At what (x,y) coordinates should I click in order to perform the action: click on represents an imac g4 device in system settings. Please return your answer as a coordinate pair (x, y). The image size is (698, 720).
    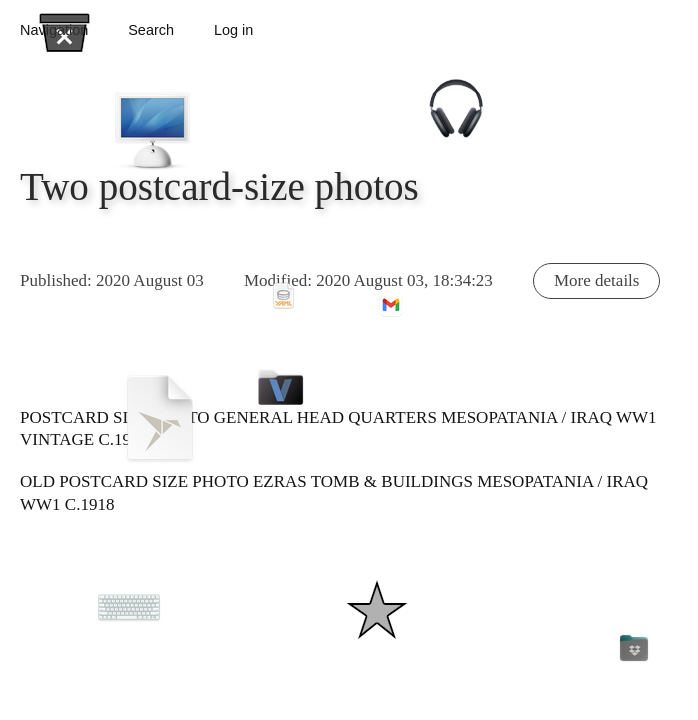
    Looking at the image, I should click on (152, 128).